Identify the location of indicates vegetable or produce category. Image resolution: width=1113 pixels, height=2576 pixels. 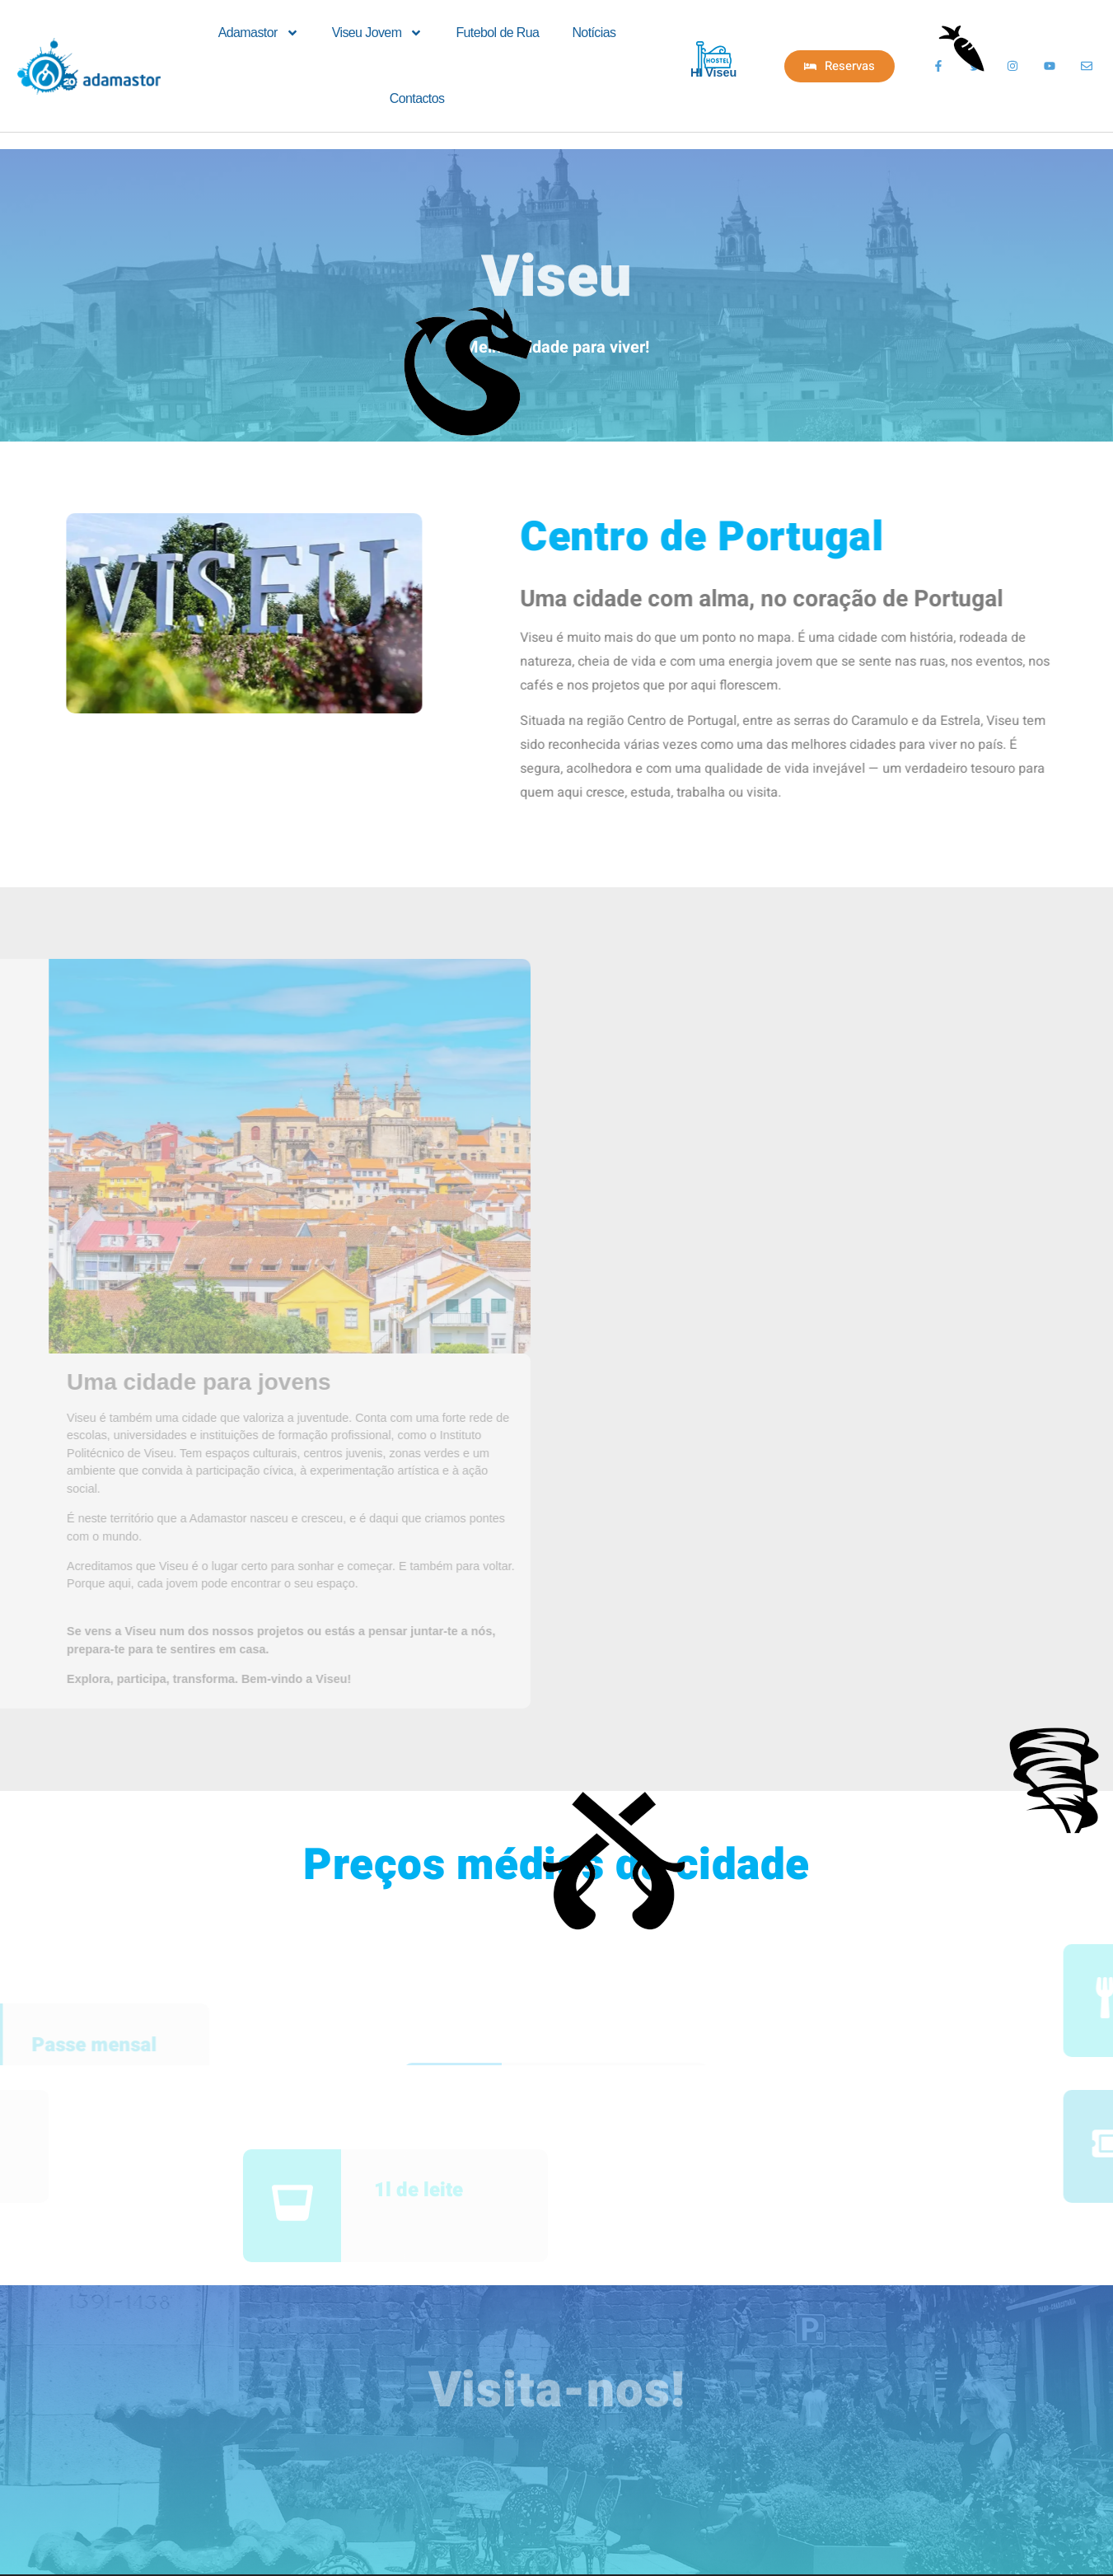
(962, 49).